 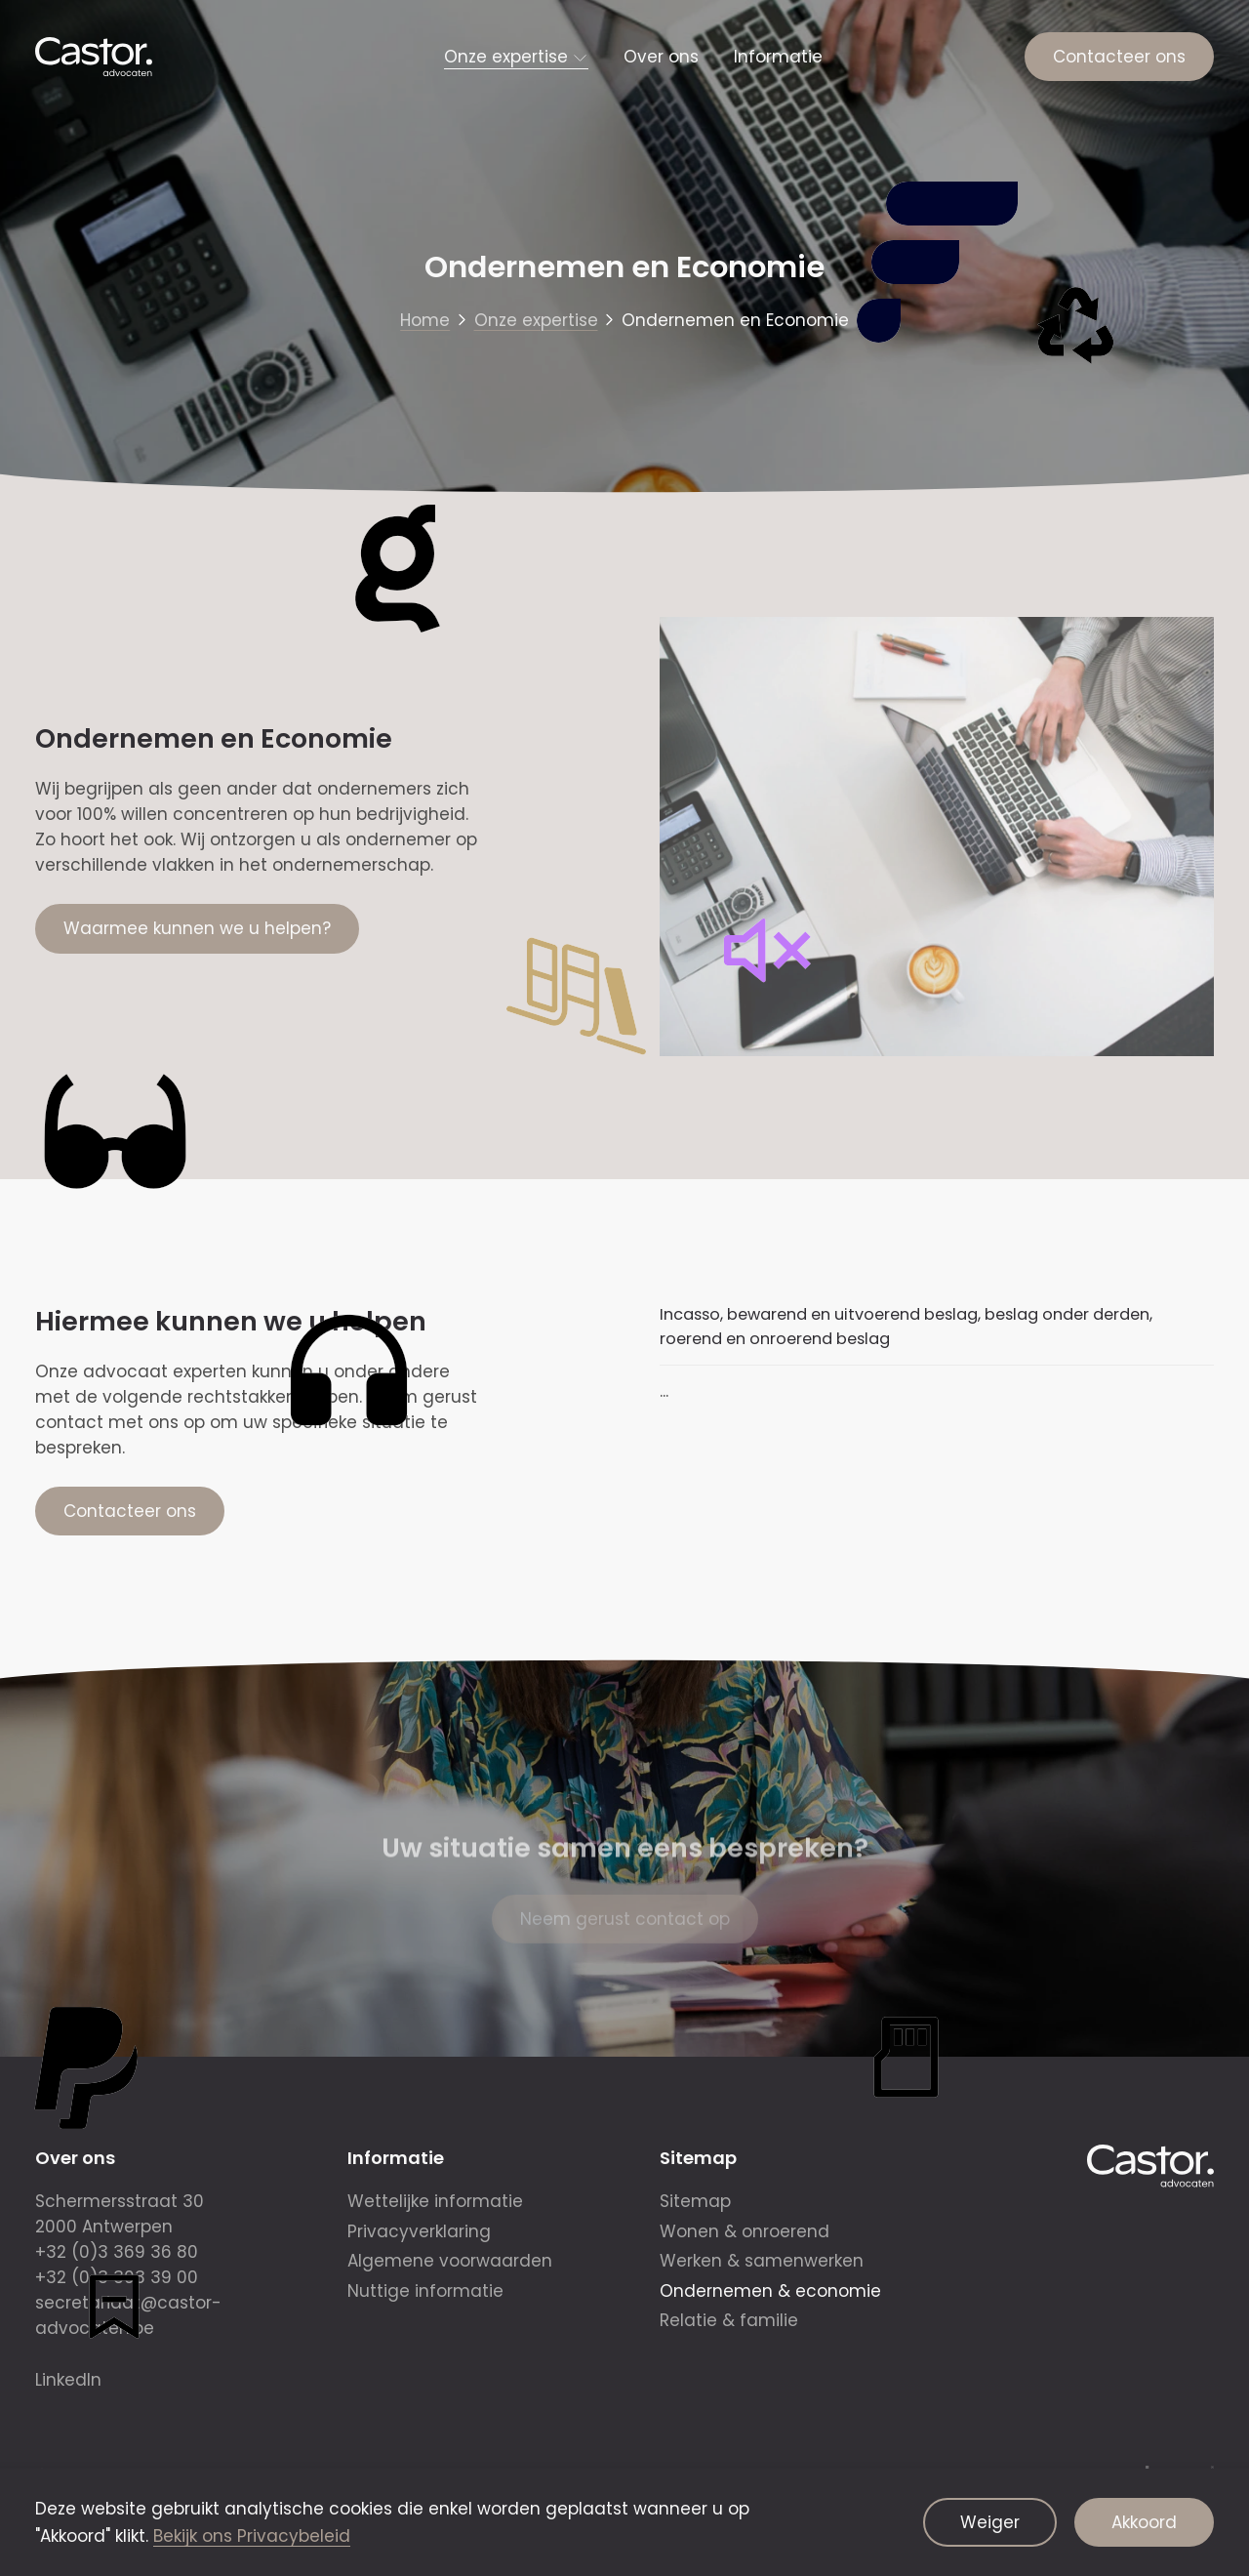 I want to click on open Kagi search engine, so click(x=397, y=568).